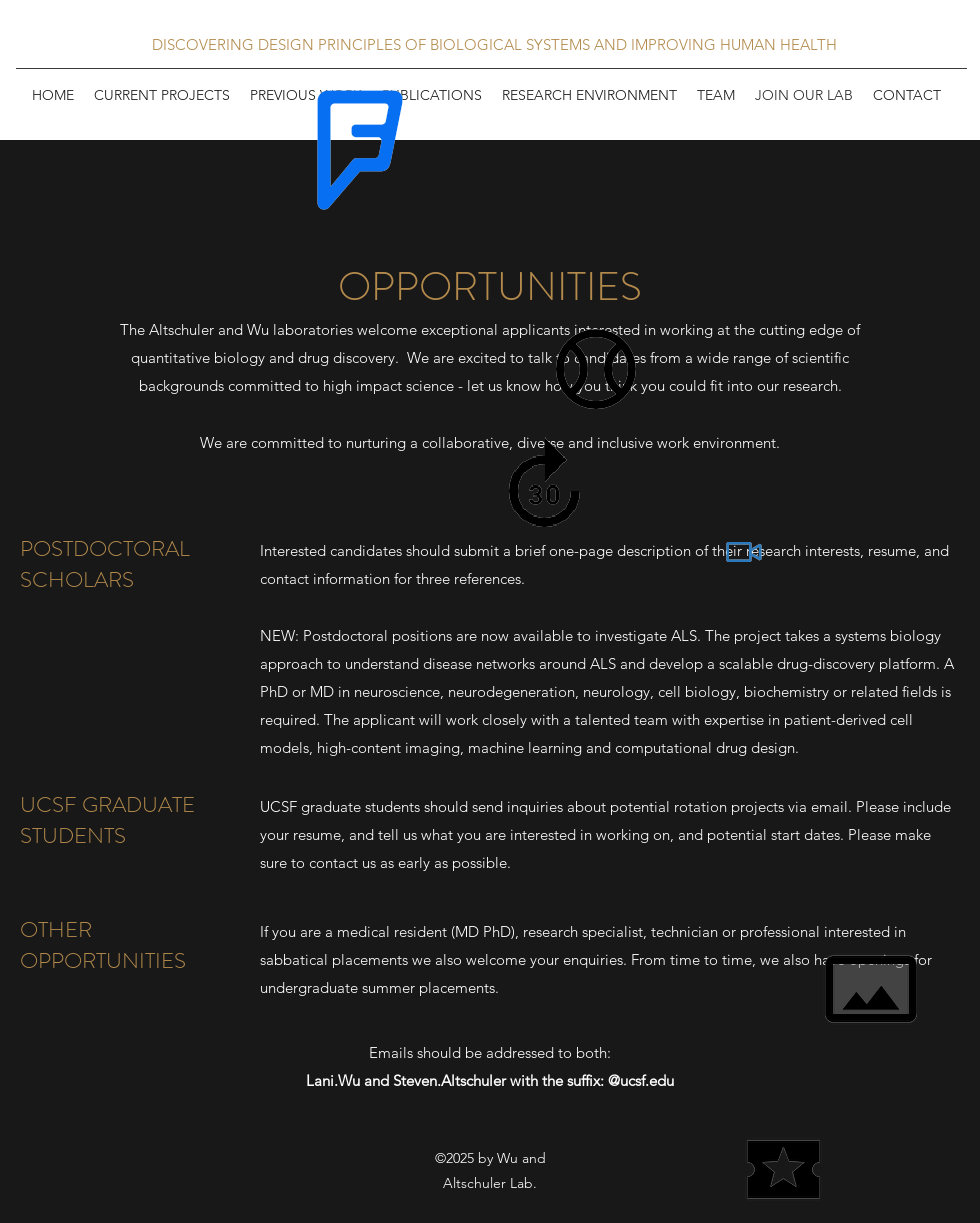 The image size is (980, 1223). What do you see at coordinates (596, 369) in the screenshot?
I see `access baseball or sports content` at bounding box center [596, 369].